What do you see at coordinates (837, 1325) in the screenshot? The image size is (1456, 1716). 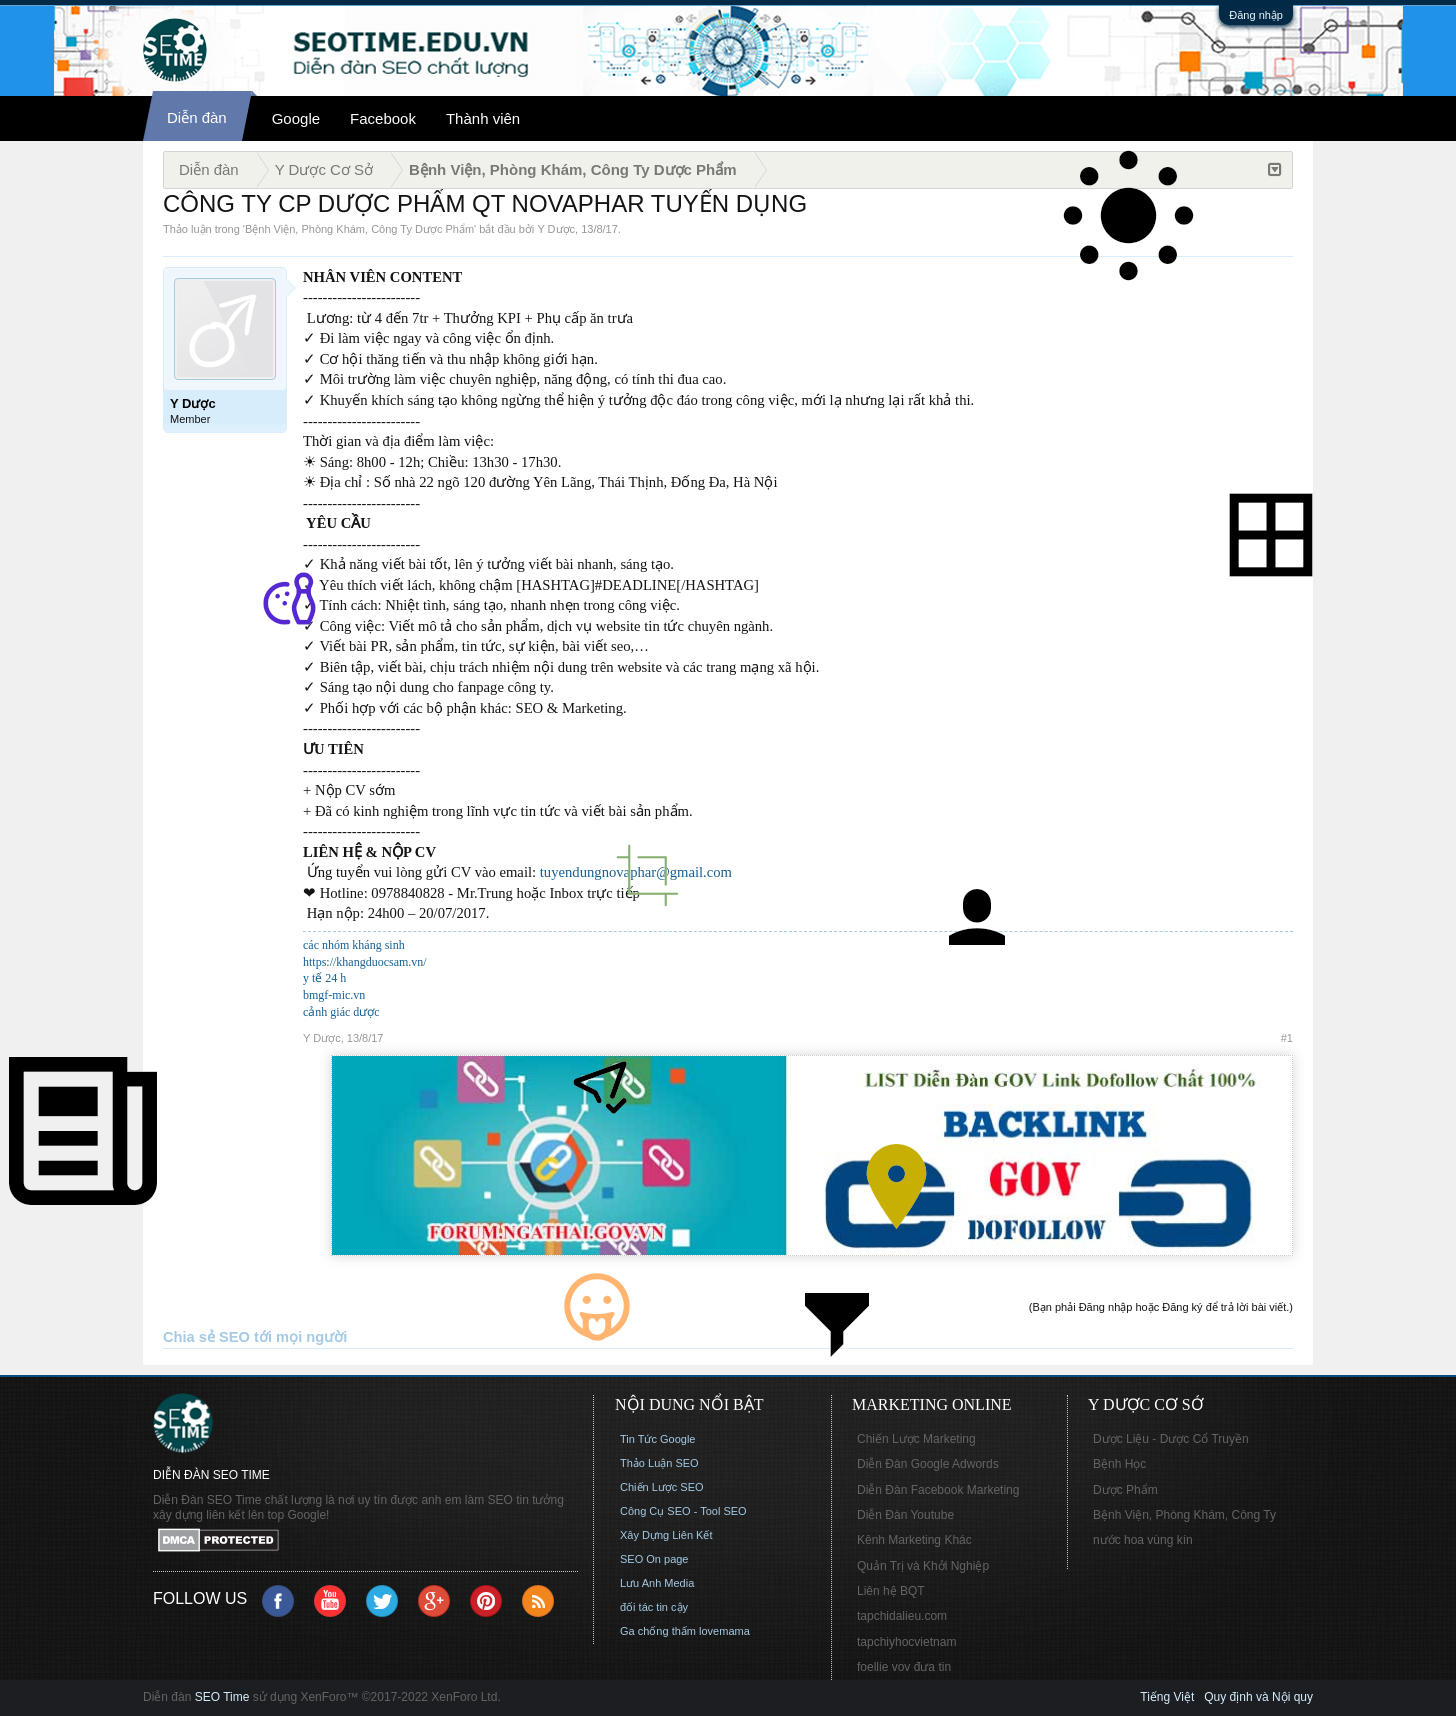 I see `filter or sort content` at bounding box center [837, 1325].